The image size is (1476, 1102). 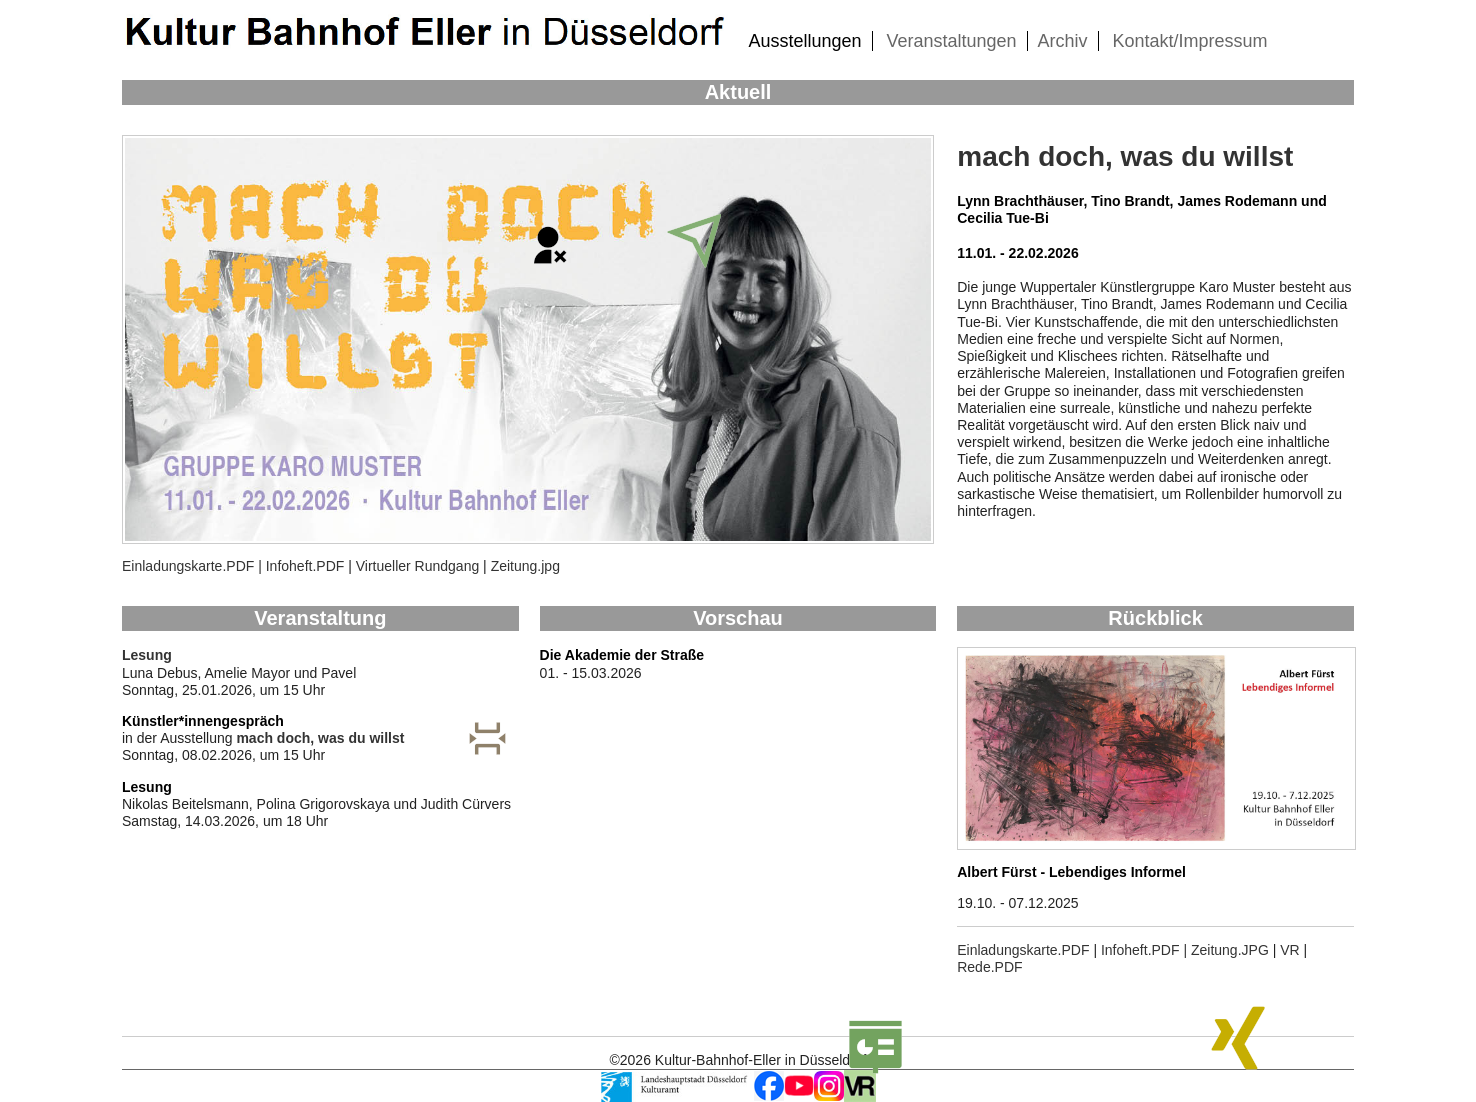 I want to click on insert a page break or section divider, so click(x=487, y=738).